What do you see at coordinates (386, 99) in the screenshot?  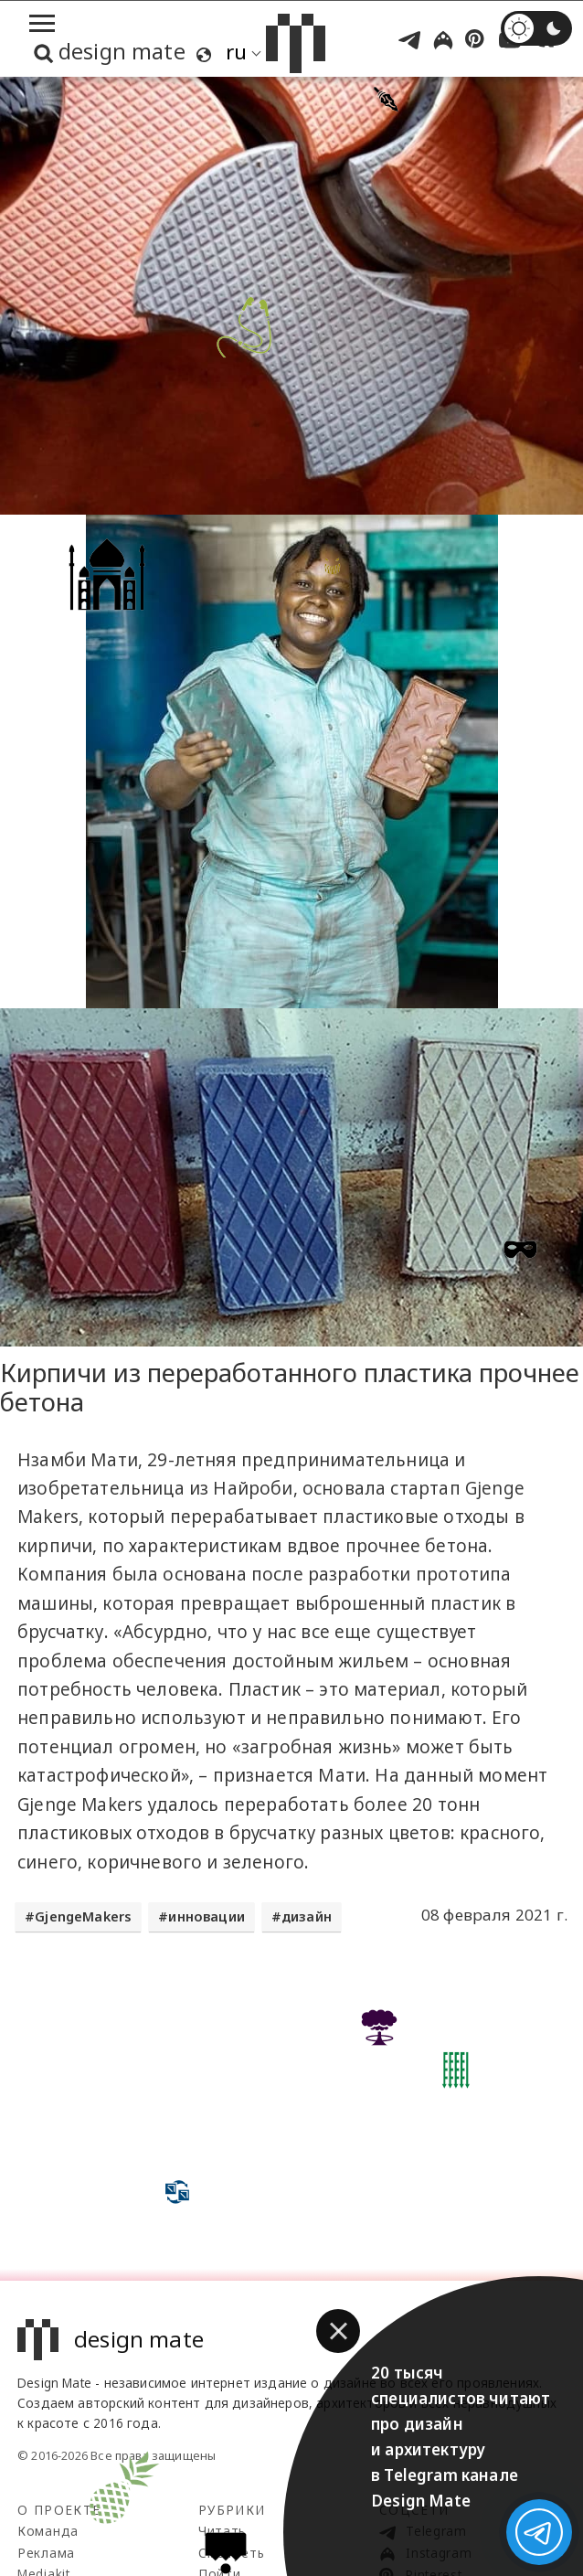 I see `select stone spear weapon in game inventory` at bounding box center [386, 99].